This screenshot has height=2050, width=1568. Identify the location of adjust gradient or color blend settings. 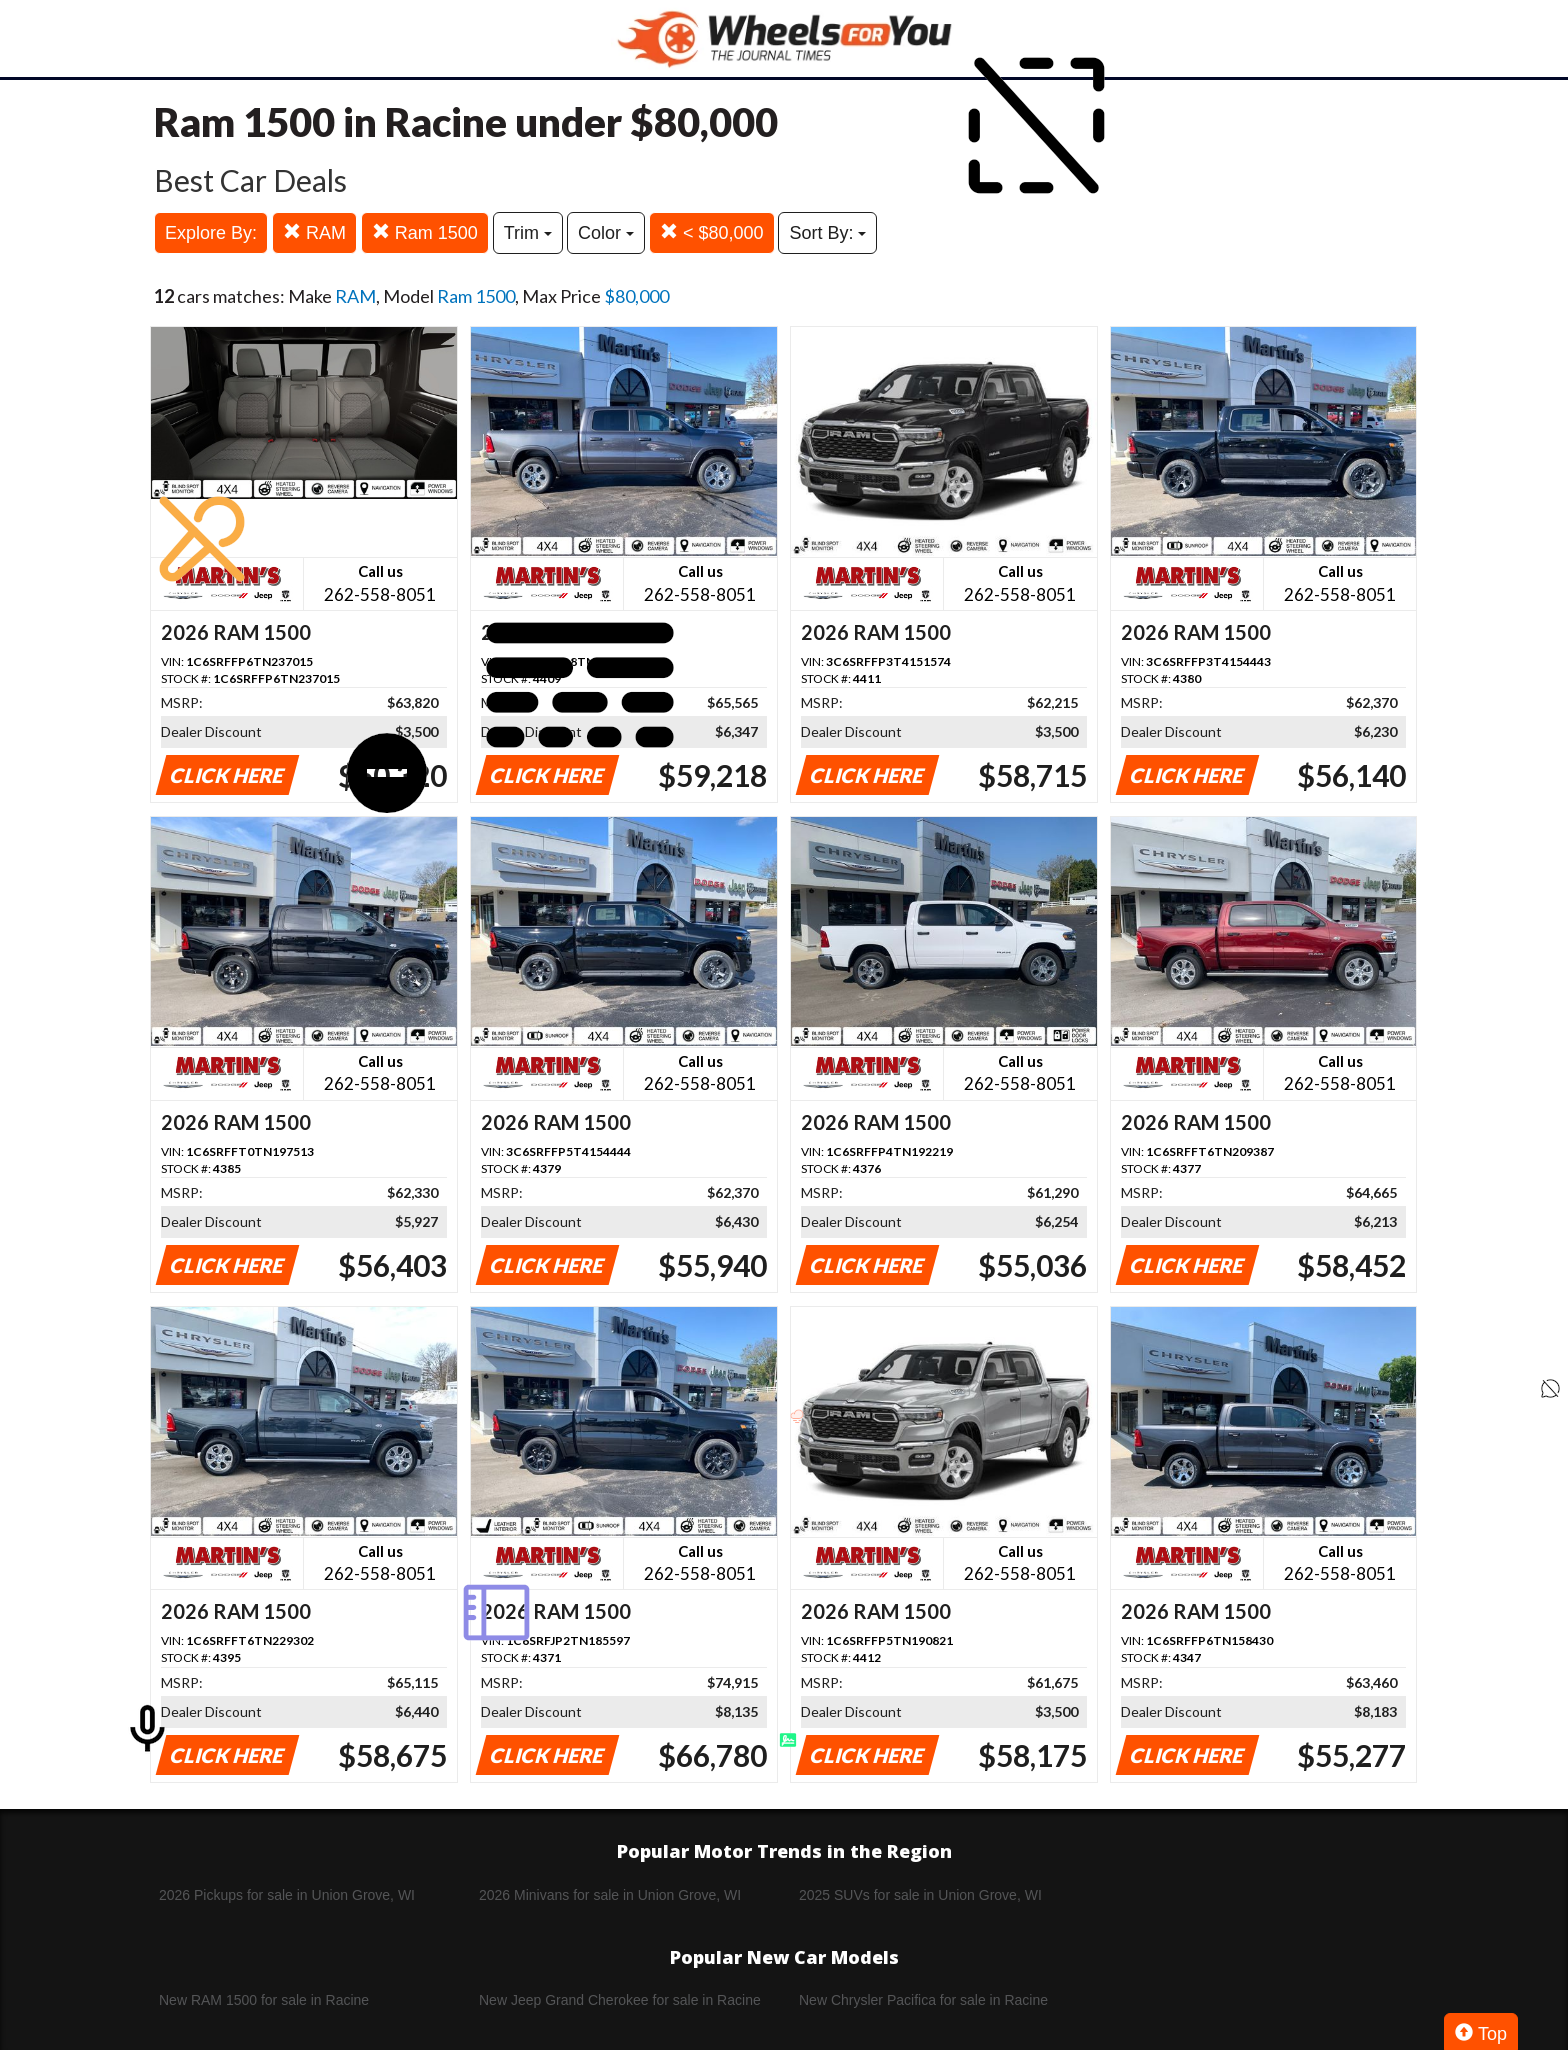
(580, 685).